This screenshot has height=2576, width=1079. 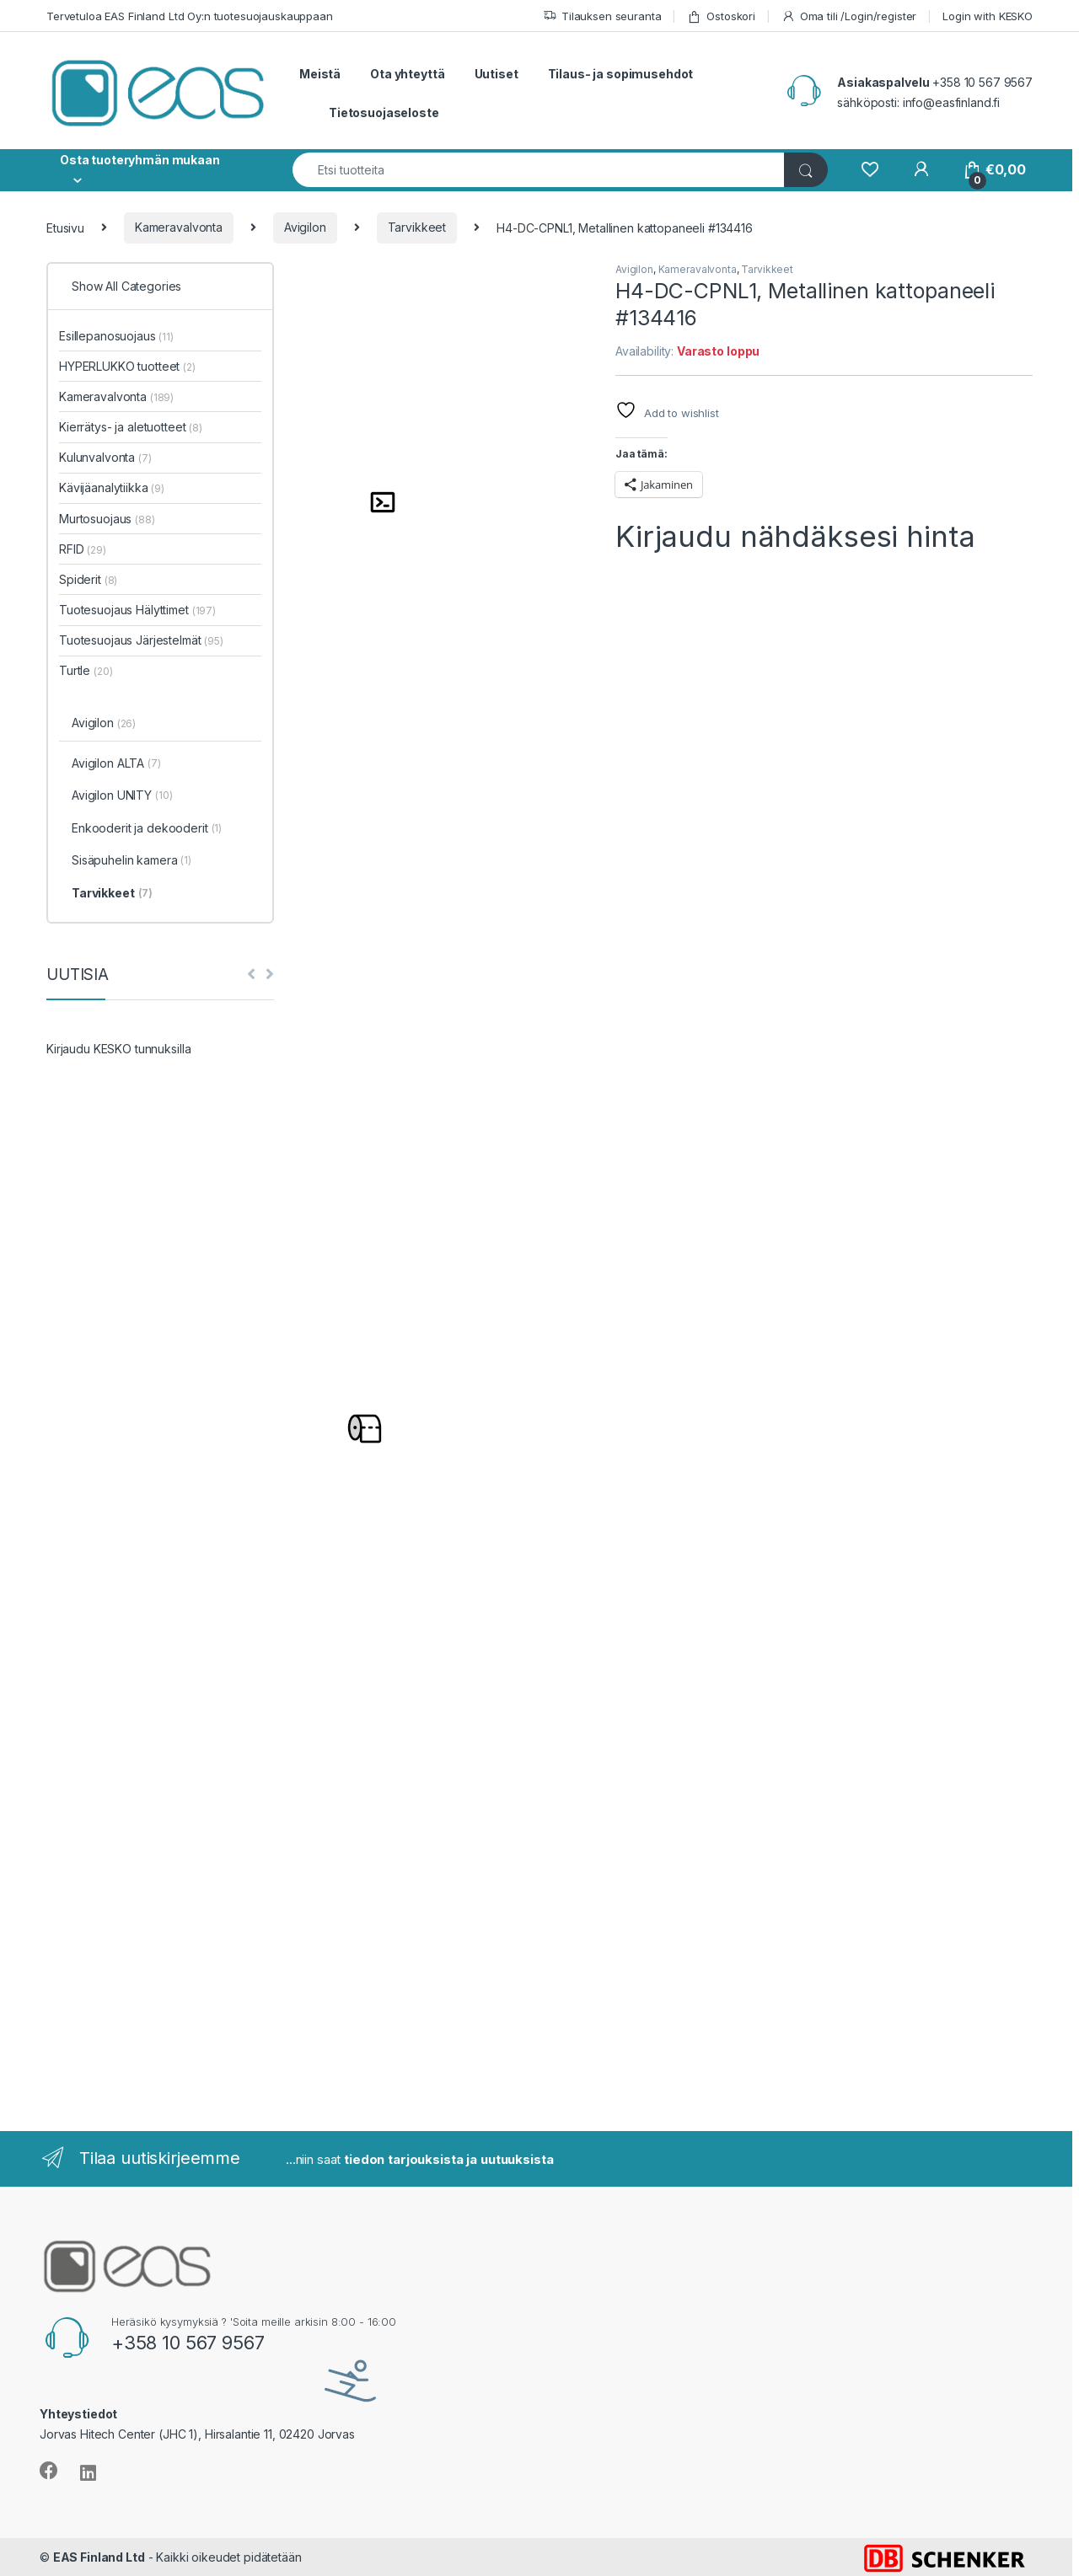 What do you see at coordinates (364, 1428) in the screenshot?
I see `bathroom or restroom location indicator` at bounding box center [364, 1428].